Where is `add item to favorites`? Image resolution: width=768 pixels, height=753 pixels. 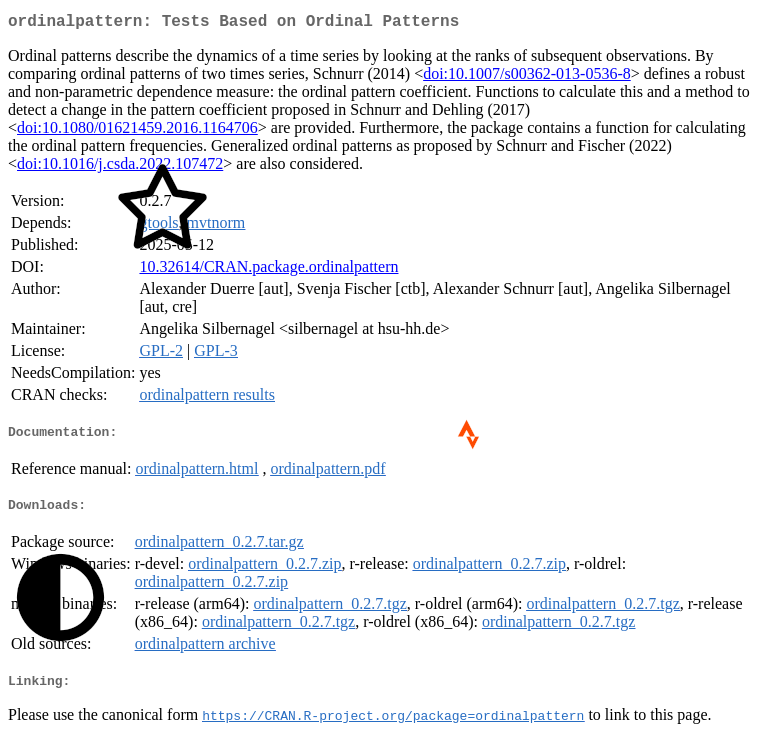
add item to favorites is located at coordinates (162, 210).